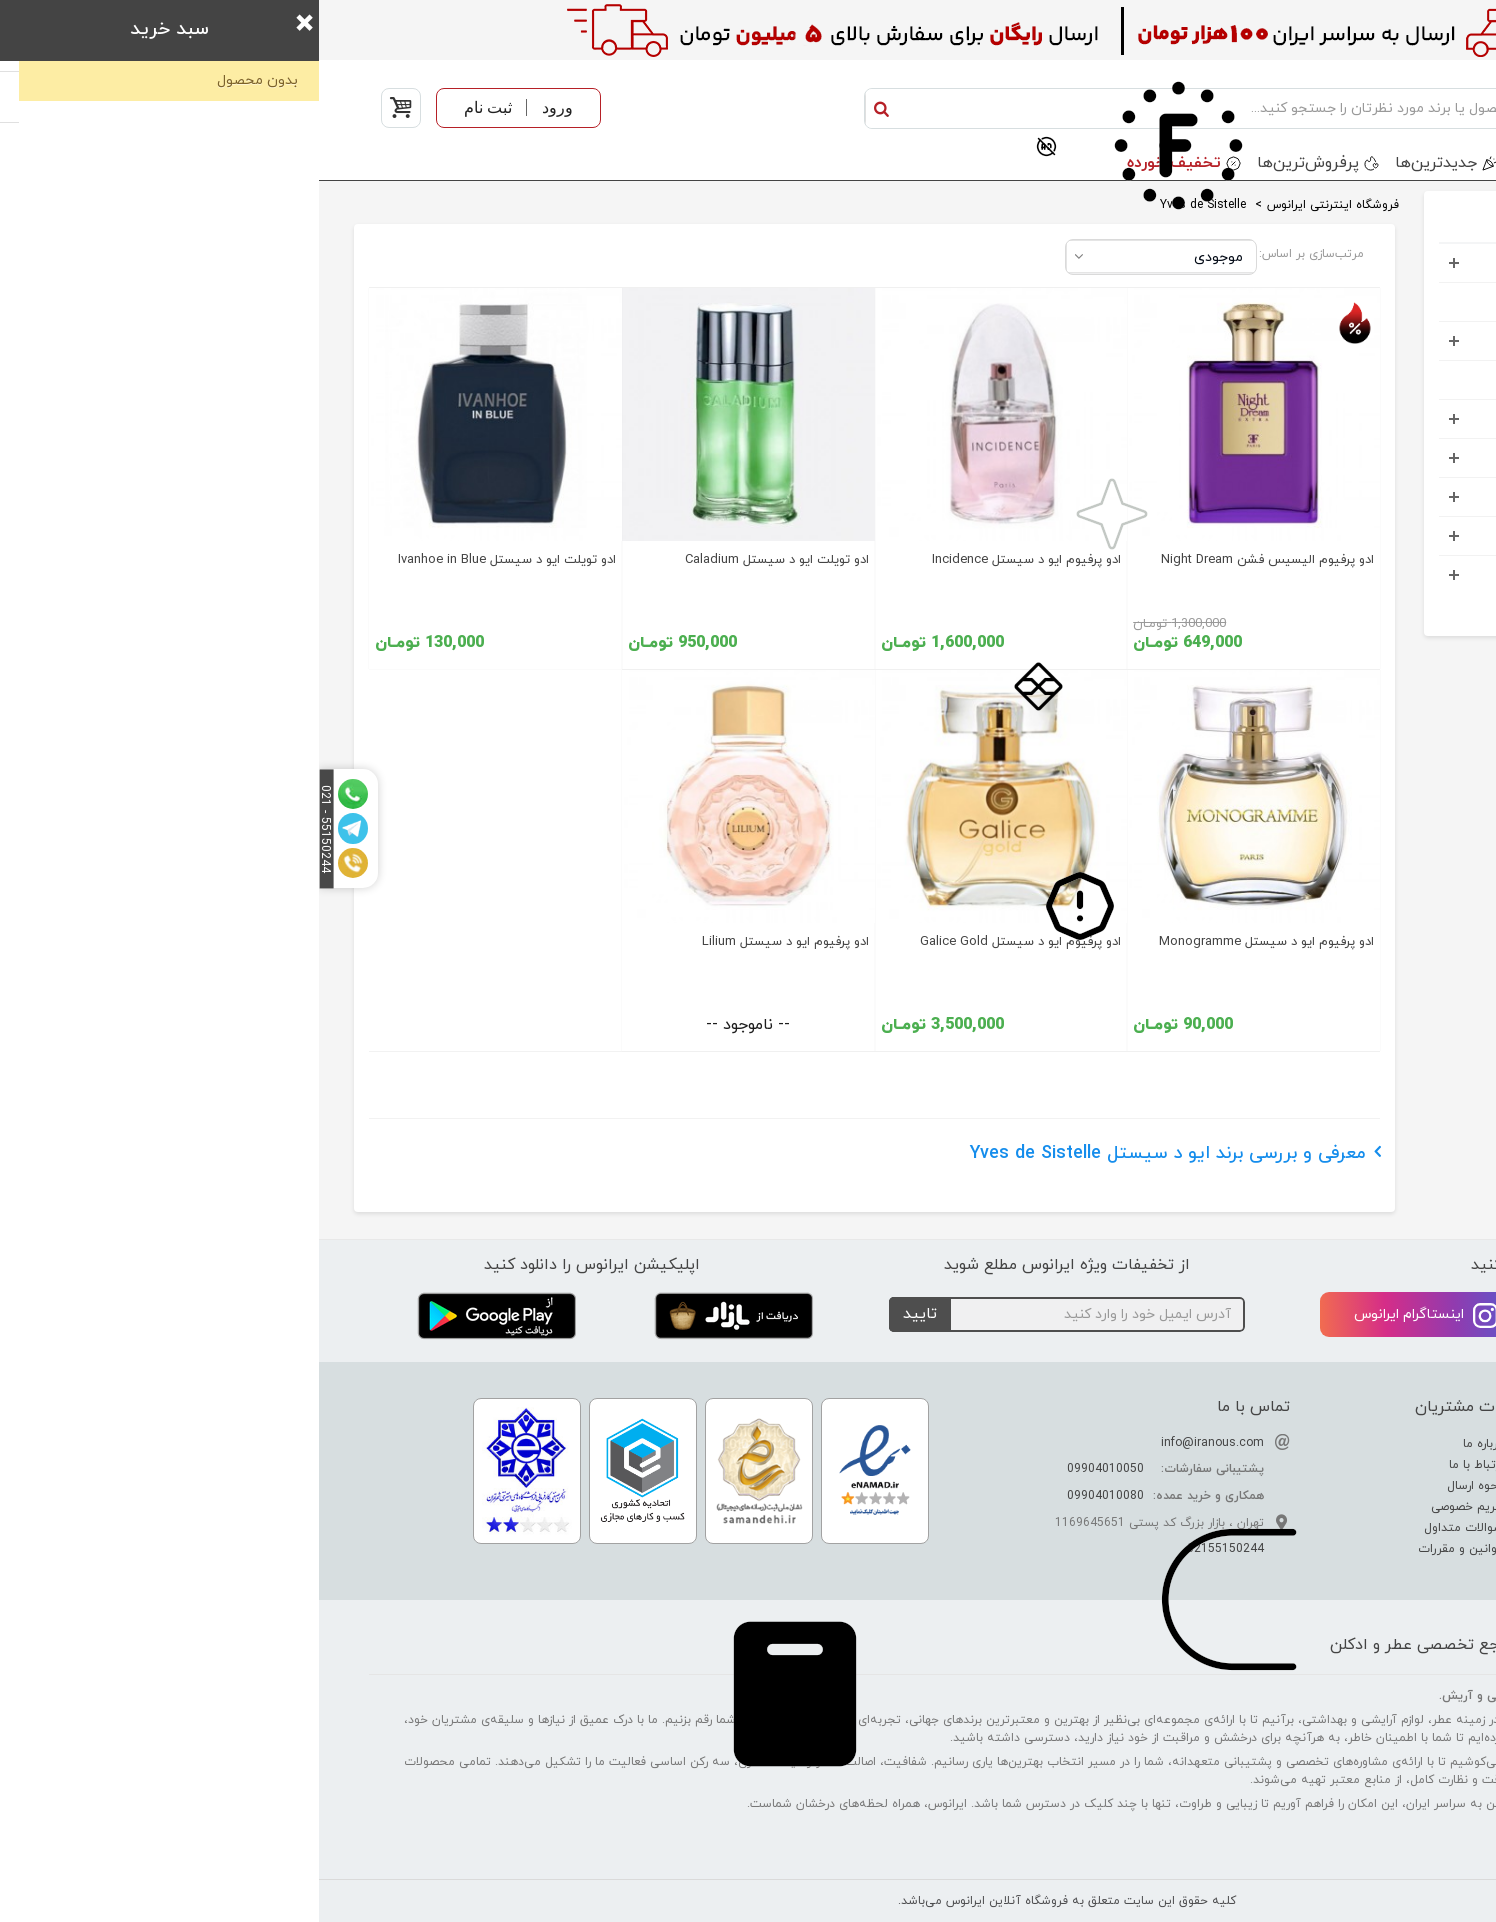  What do you see at coordinates (1080, 906) in the screenshot?
I see `indicates a critical error or warning` at bounding box center [1080, 906].